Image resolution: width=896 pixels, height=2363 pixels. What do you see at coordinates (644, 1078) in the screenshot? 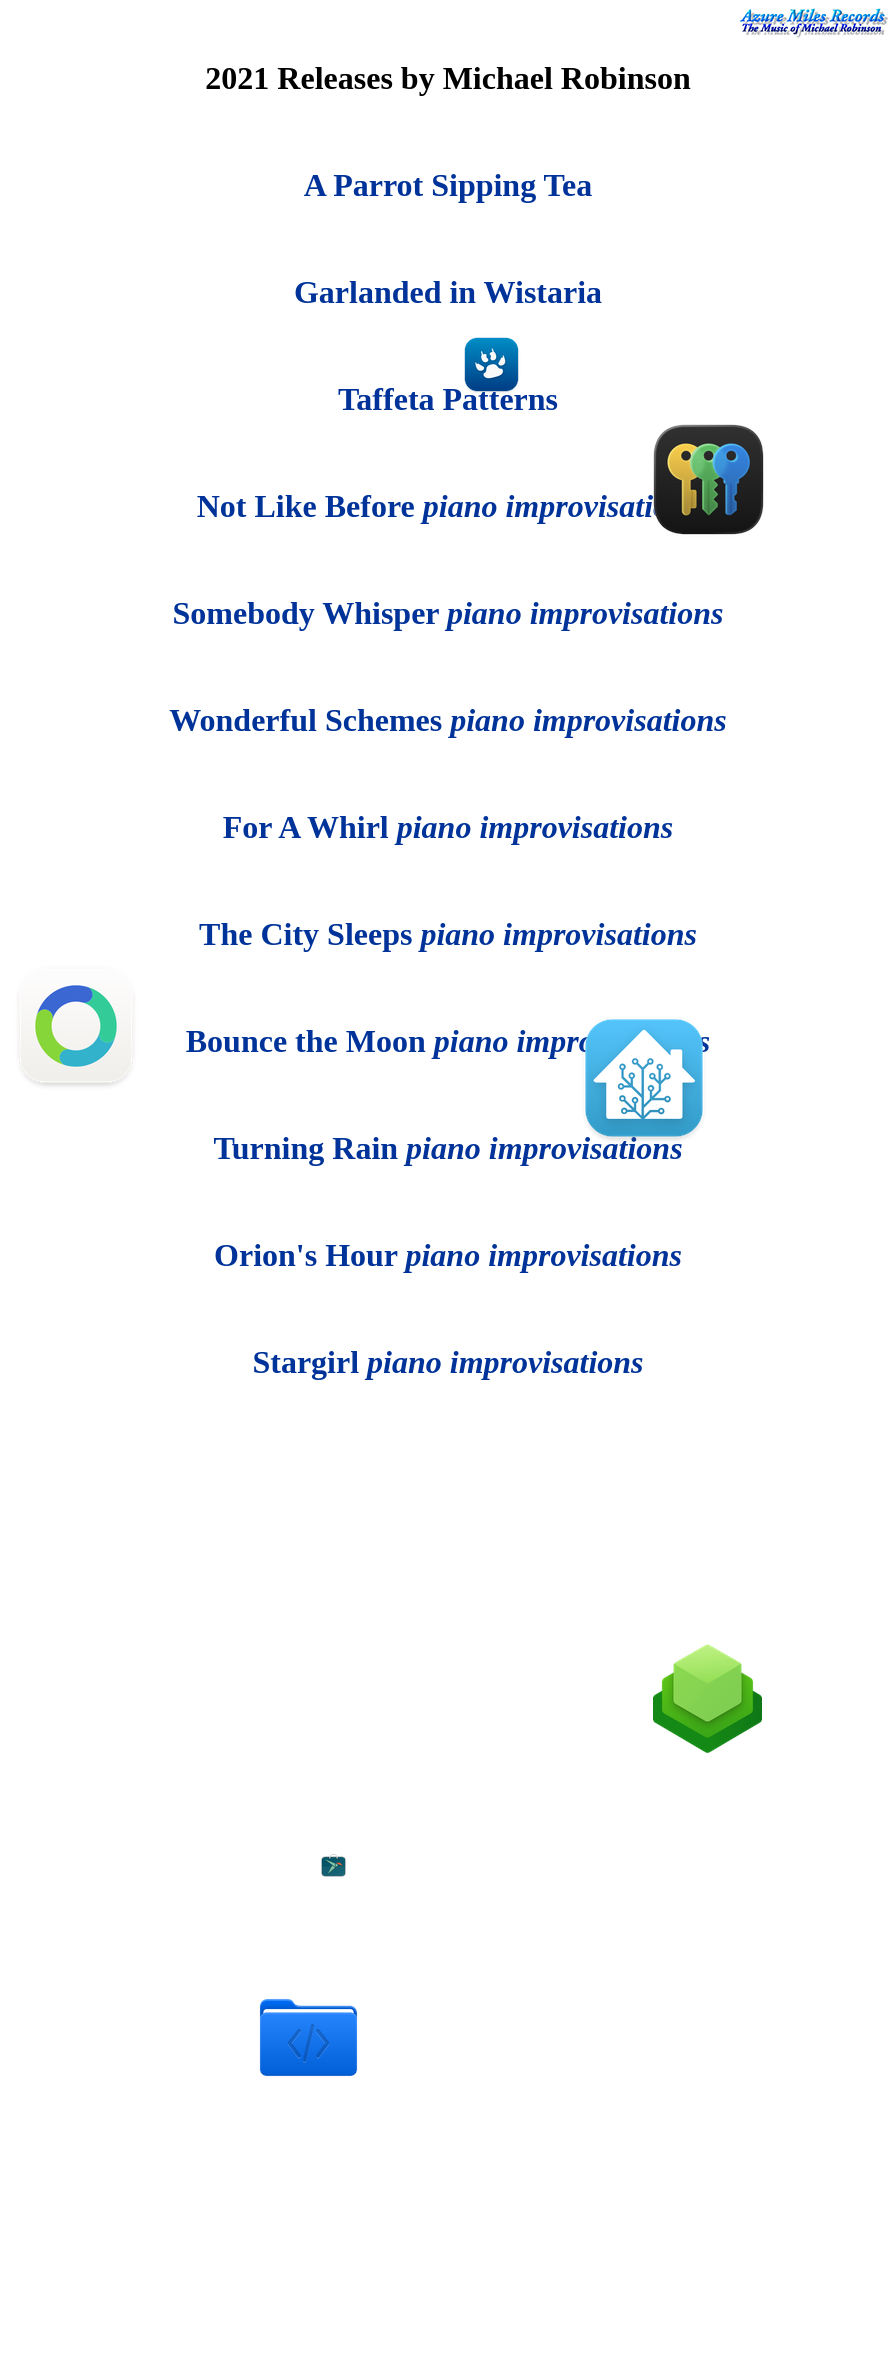
I see `open the home assistant app` at bounding box center [644, 1078].